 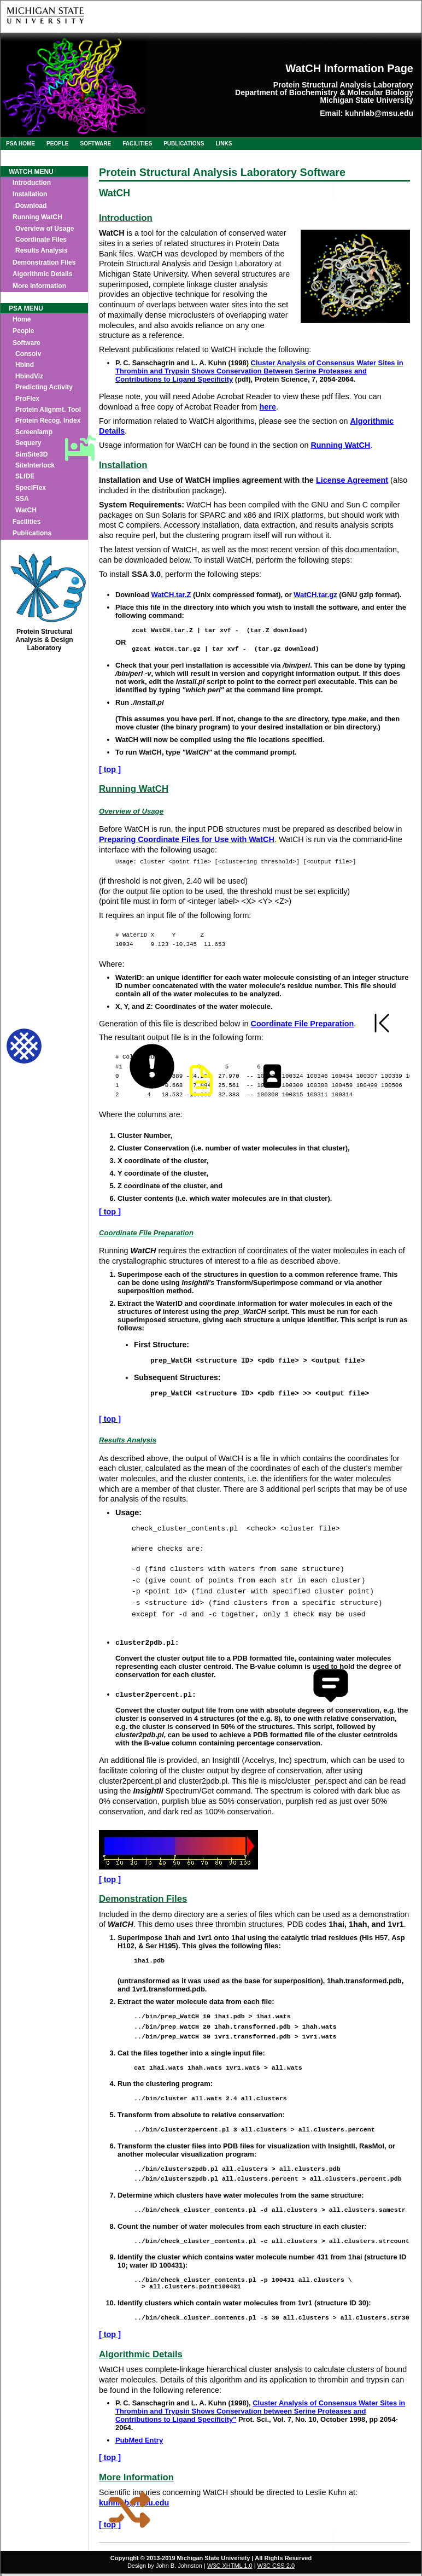 What do you see at coordinates (331, 1685) in the screenshot?
I see `open messaging or chat` at bounding box center [331, 1685].